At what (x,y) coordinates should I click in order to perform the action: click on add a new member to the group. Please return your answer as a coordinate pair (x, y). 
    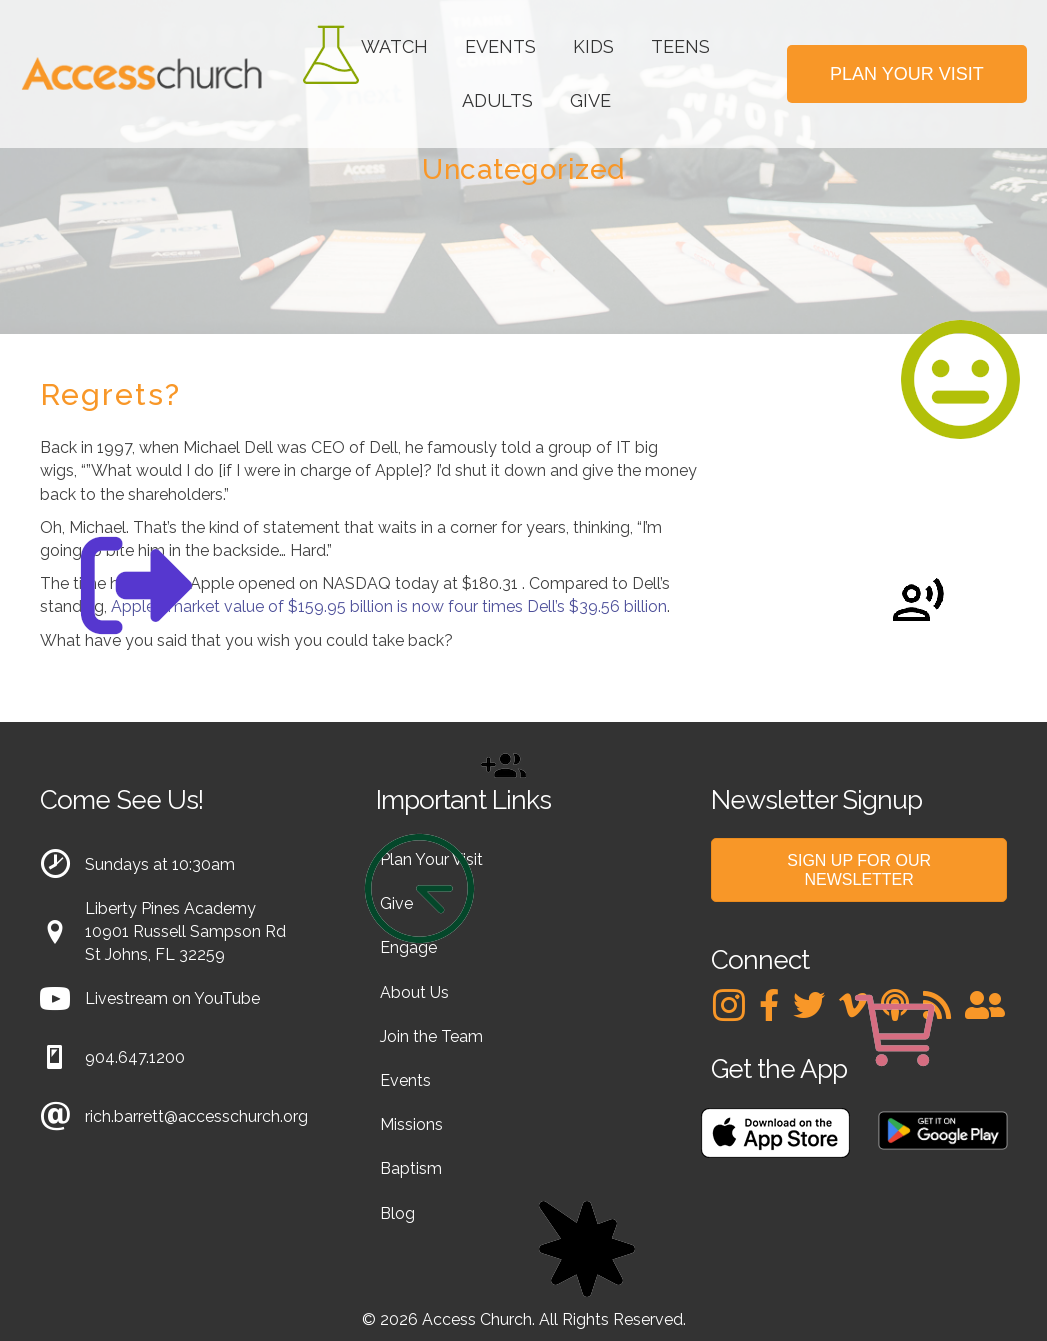
    Looking at the image, I should click on (503, 766).